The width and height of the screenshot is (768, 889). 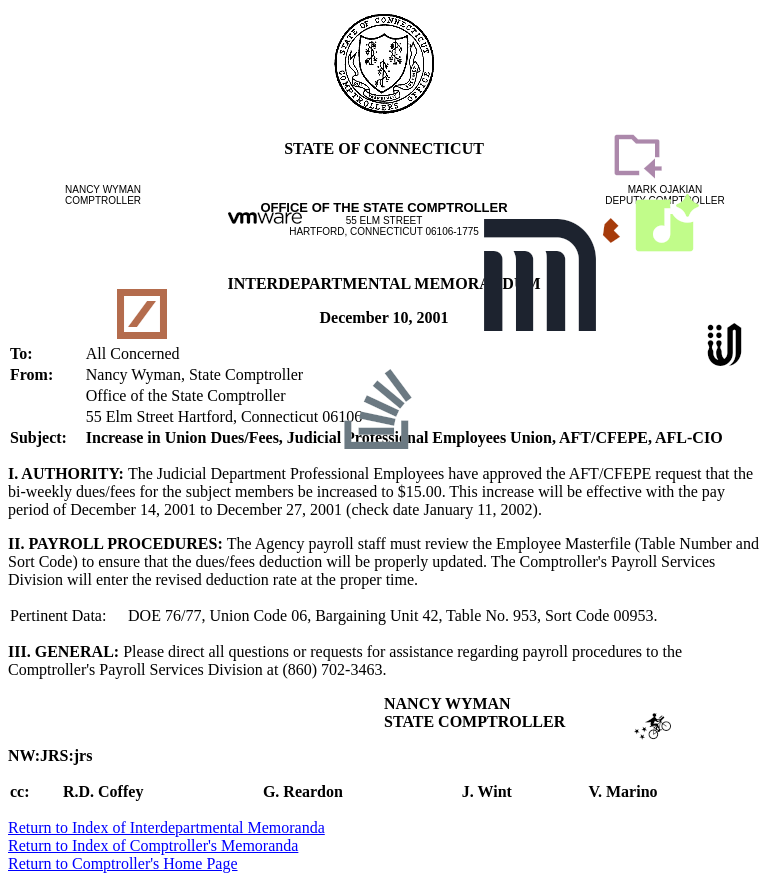 What do you see at coordinates (540, 275) in the screenshot?
I see `open the Mexico City Metro app` at bounding box center [540, 275].